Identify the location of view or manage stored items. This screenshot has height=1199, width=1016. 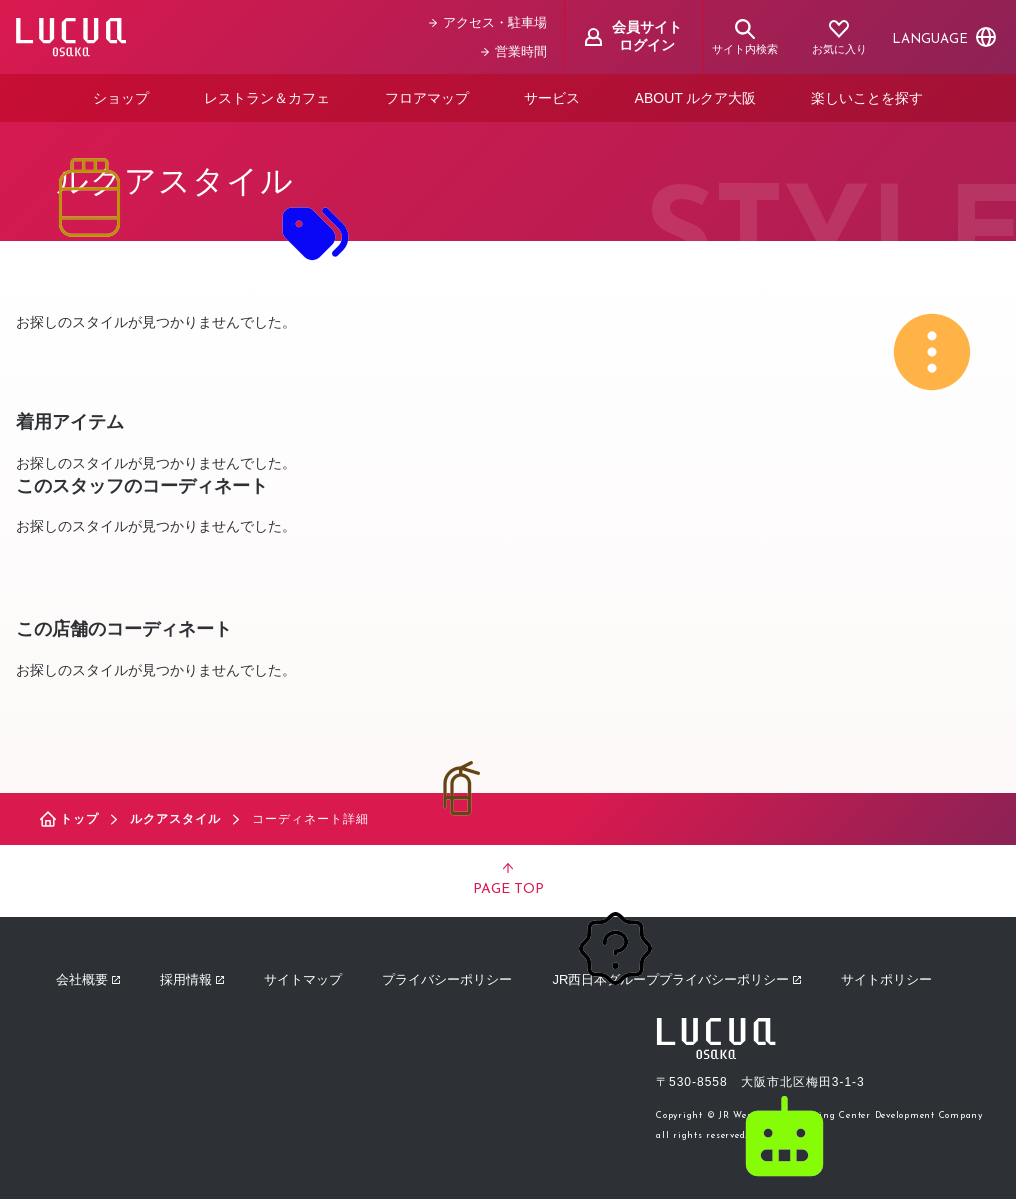
(89, 197).